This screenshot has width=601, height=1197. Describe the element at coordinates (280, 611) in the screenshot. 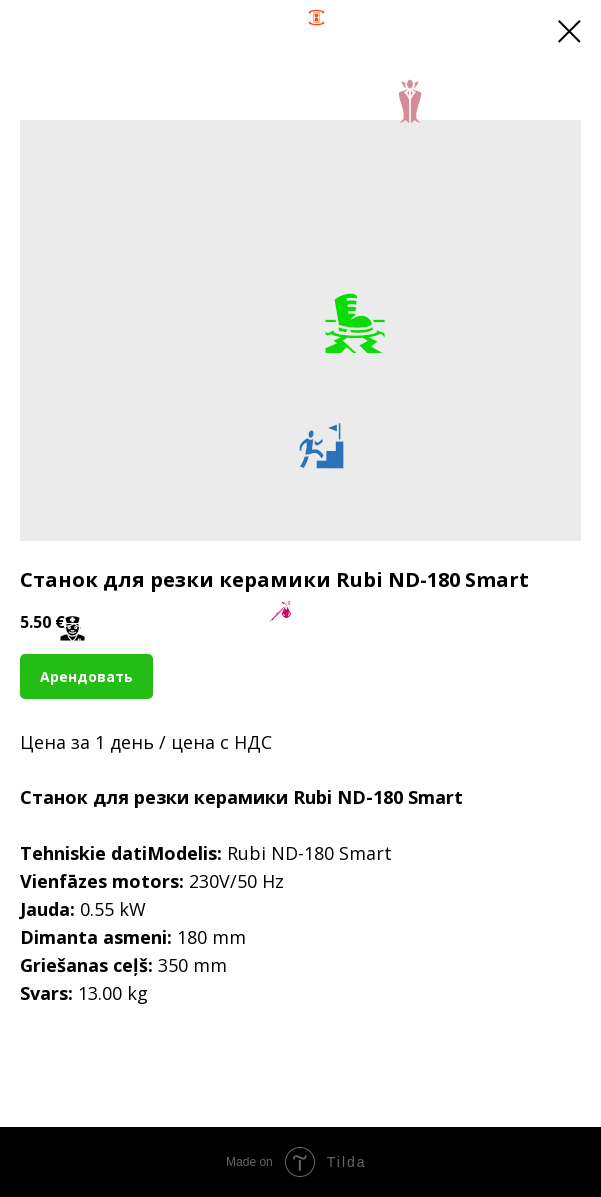

I see `travel or journey-related game feature` at that location.